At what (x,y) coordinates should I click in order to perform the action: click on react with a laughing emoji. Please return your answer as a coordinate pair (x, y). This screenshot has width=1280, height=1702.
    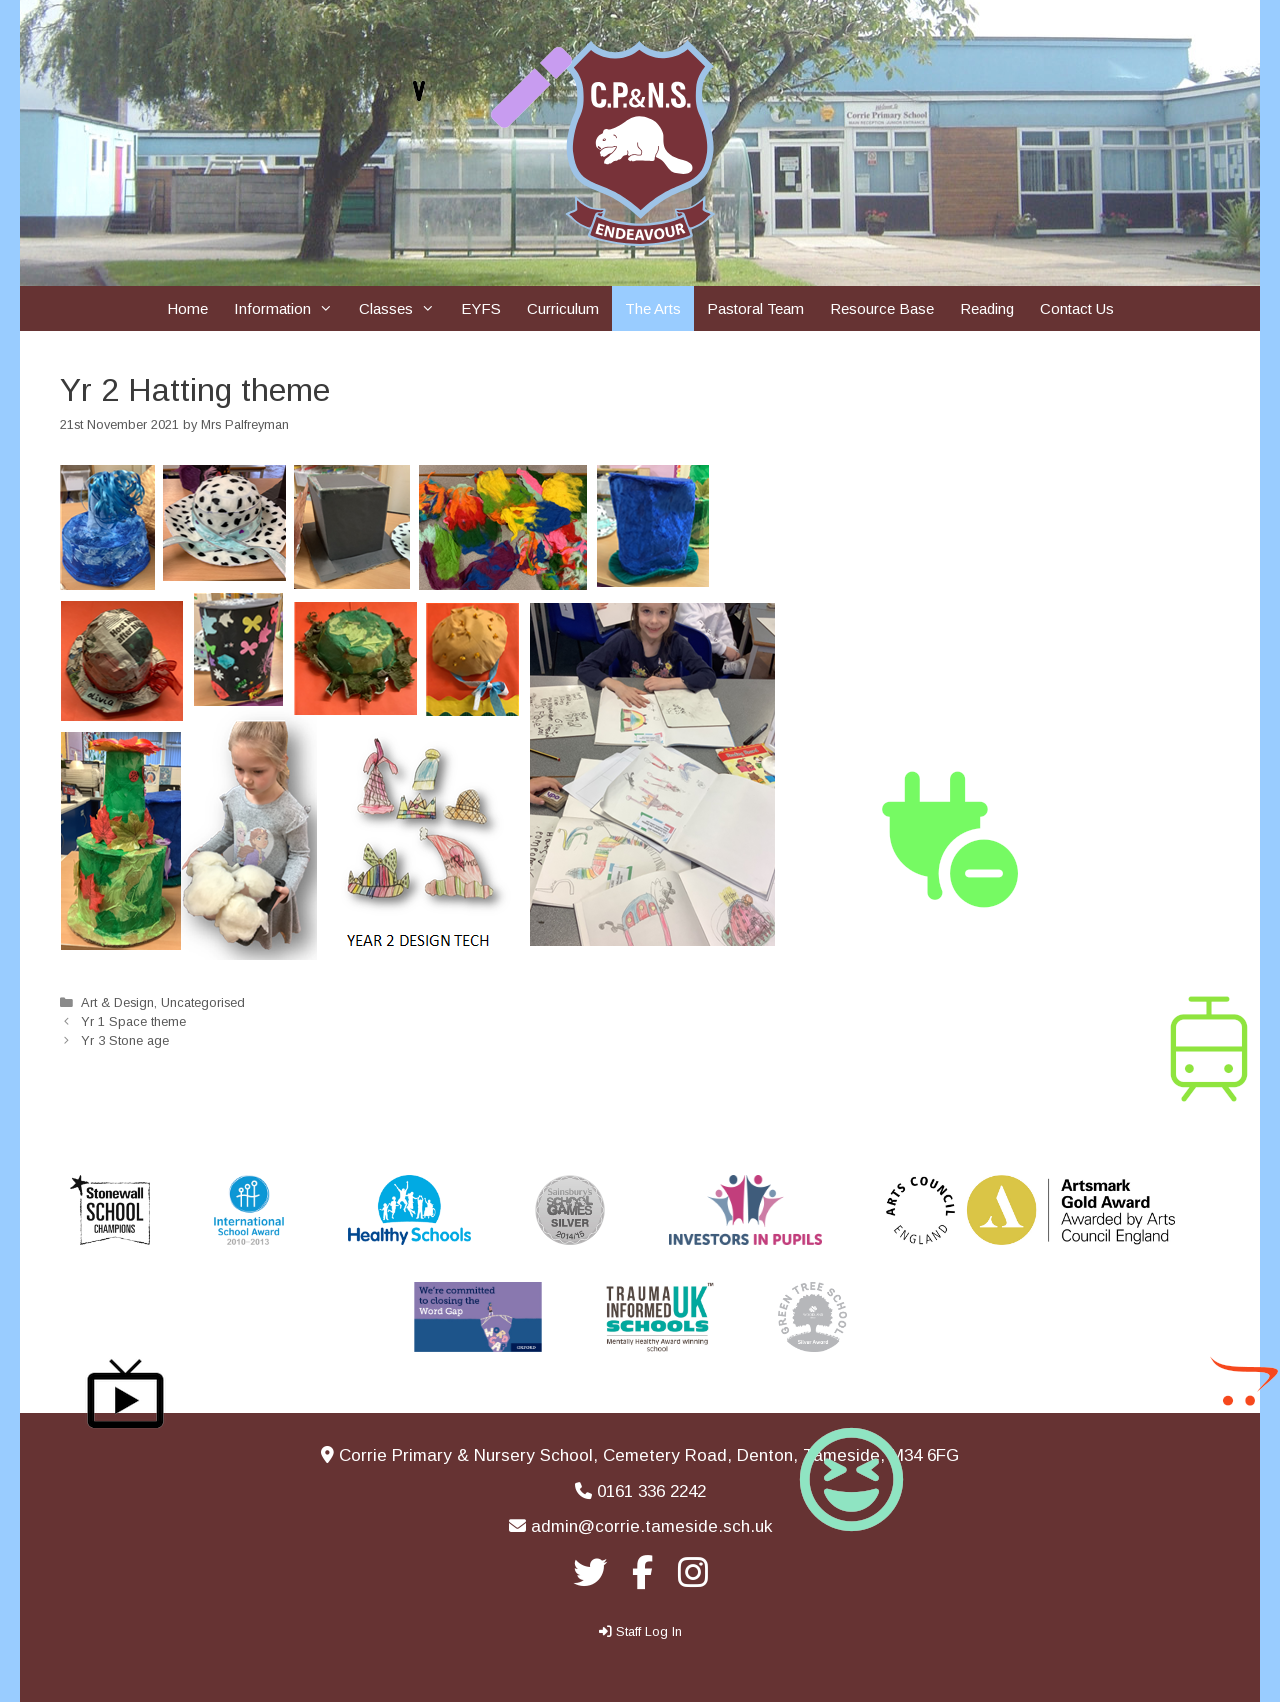
    Looking at the image, I should click on (851, 1479).